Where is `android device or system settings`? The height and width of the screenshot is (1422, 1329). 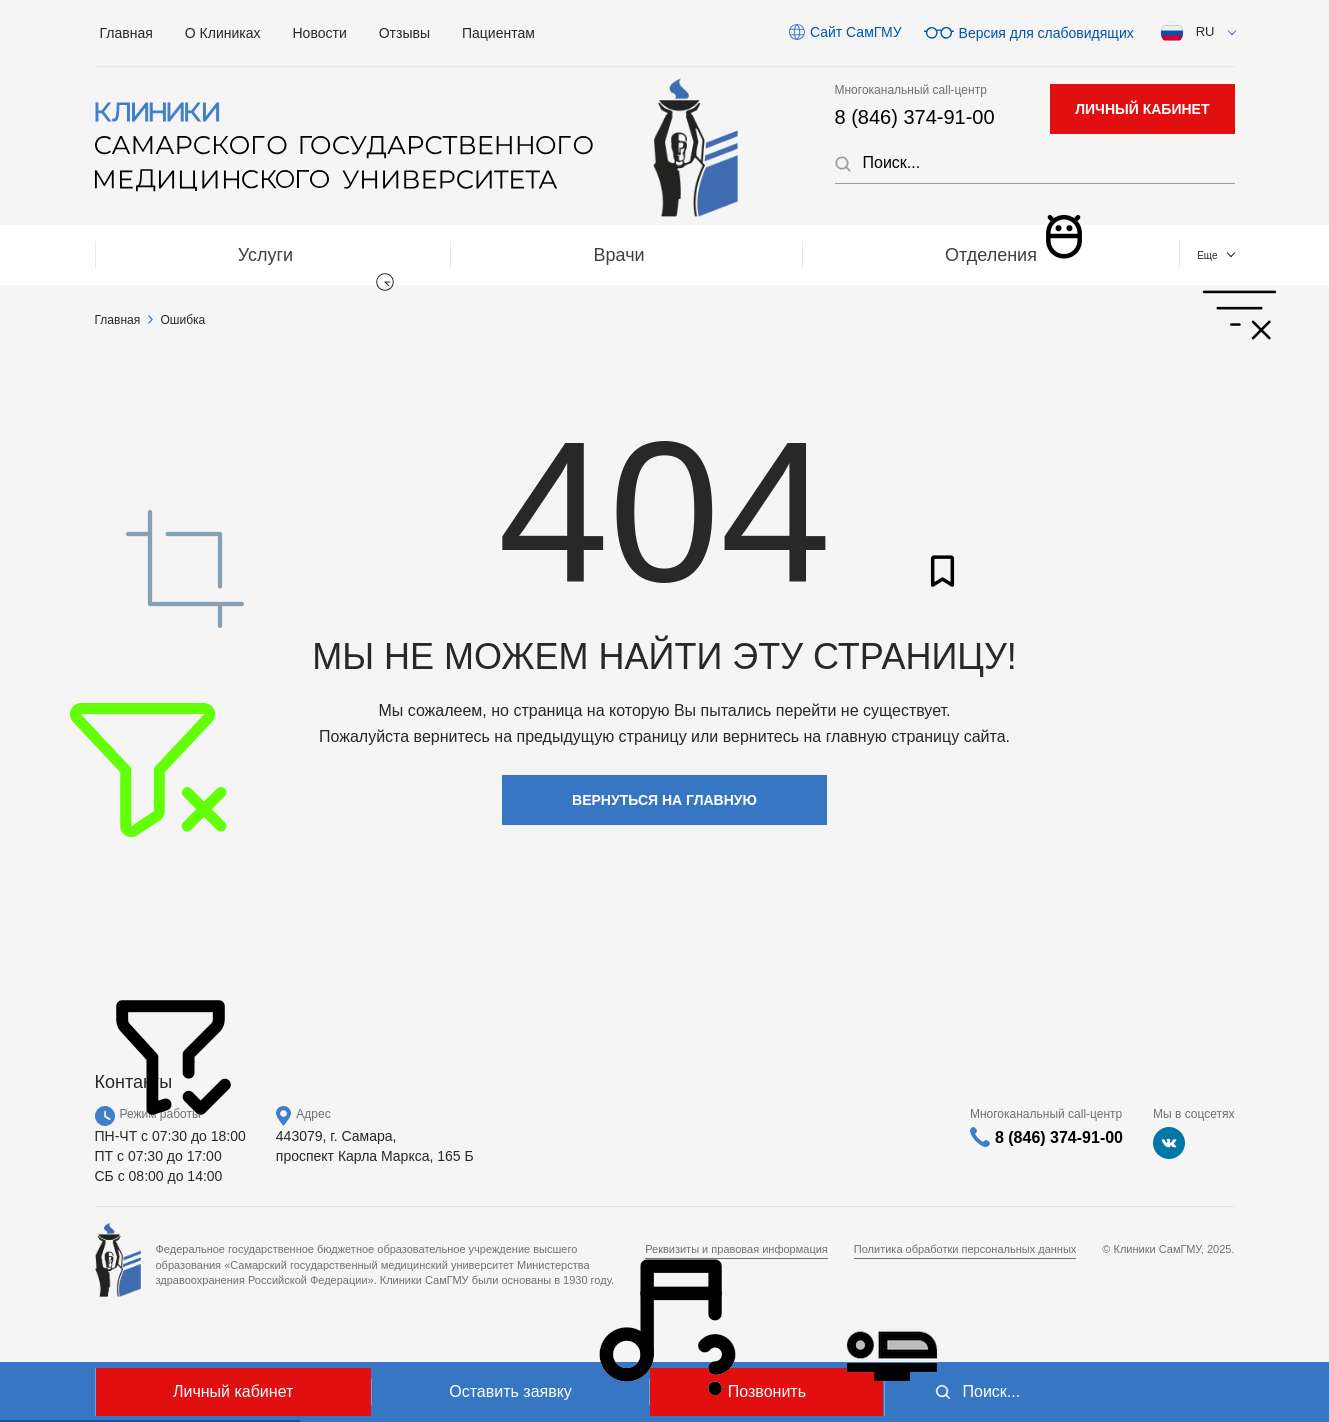
android device or system settings is located at coordinates (1064, 236).